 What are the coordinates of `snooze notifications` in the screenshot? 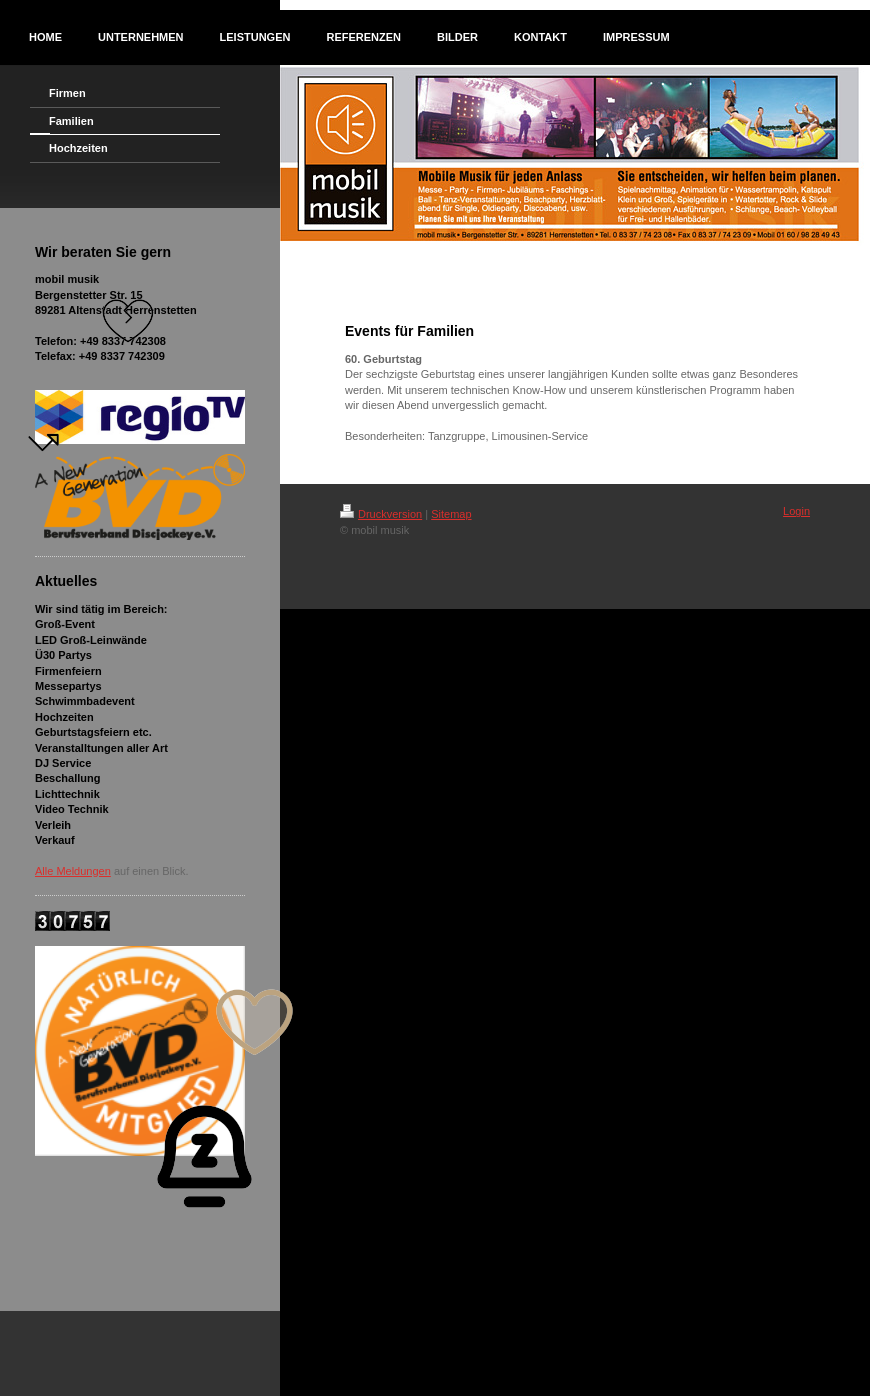 It's located at (204, 1156).